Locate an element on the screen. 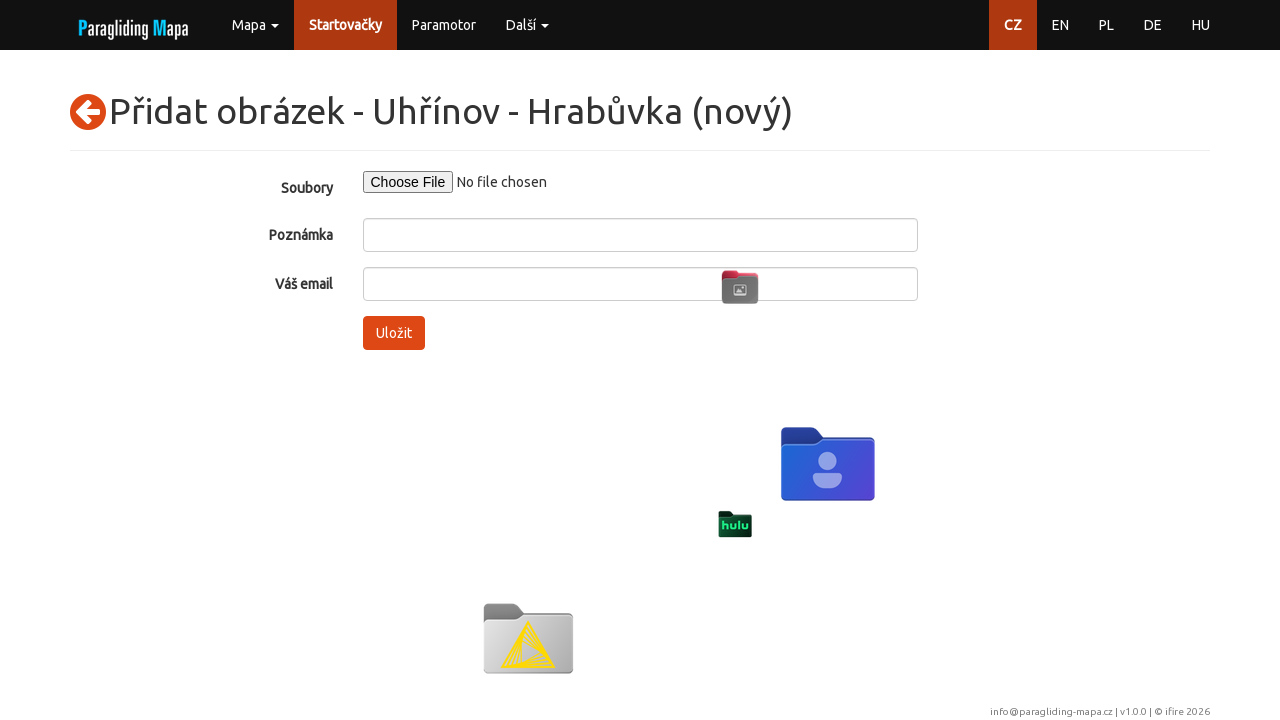 The image size is (1280, 720). open knime workflow projects folder is located at coordinates (528, 641).